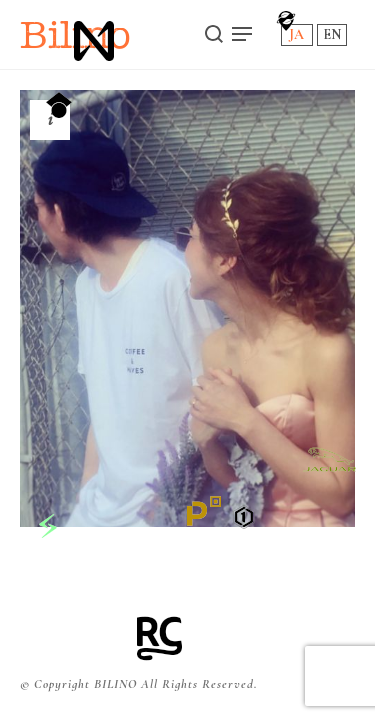 The height and width of the screenshot is (720, 375). I want to click on jaguar brand logo, so click(329, 459).